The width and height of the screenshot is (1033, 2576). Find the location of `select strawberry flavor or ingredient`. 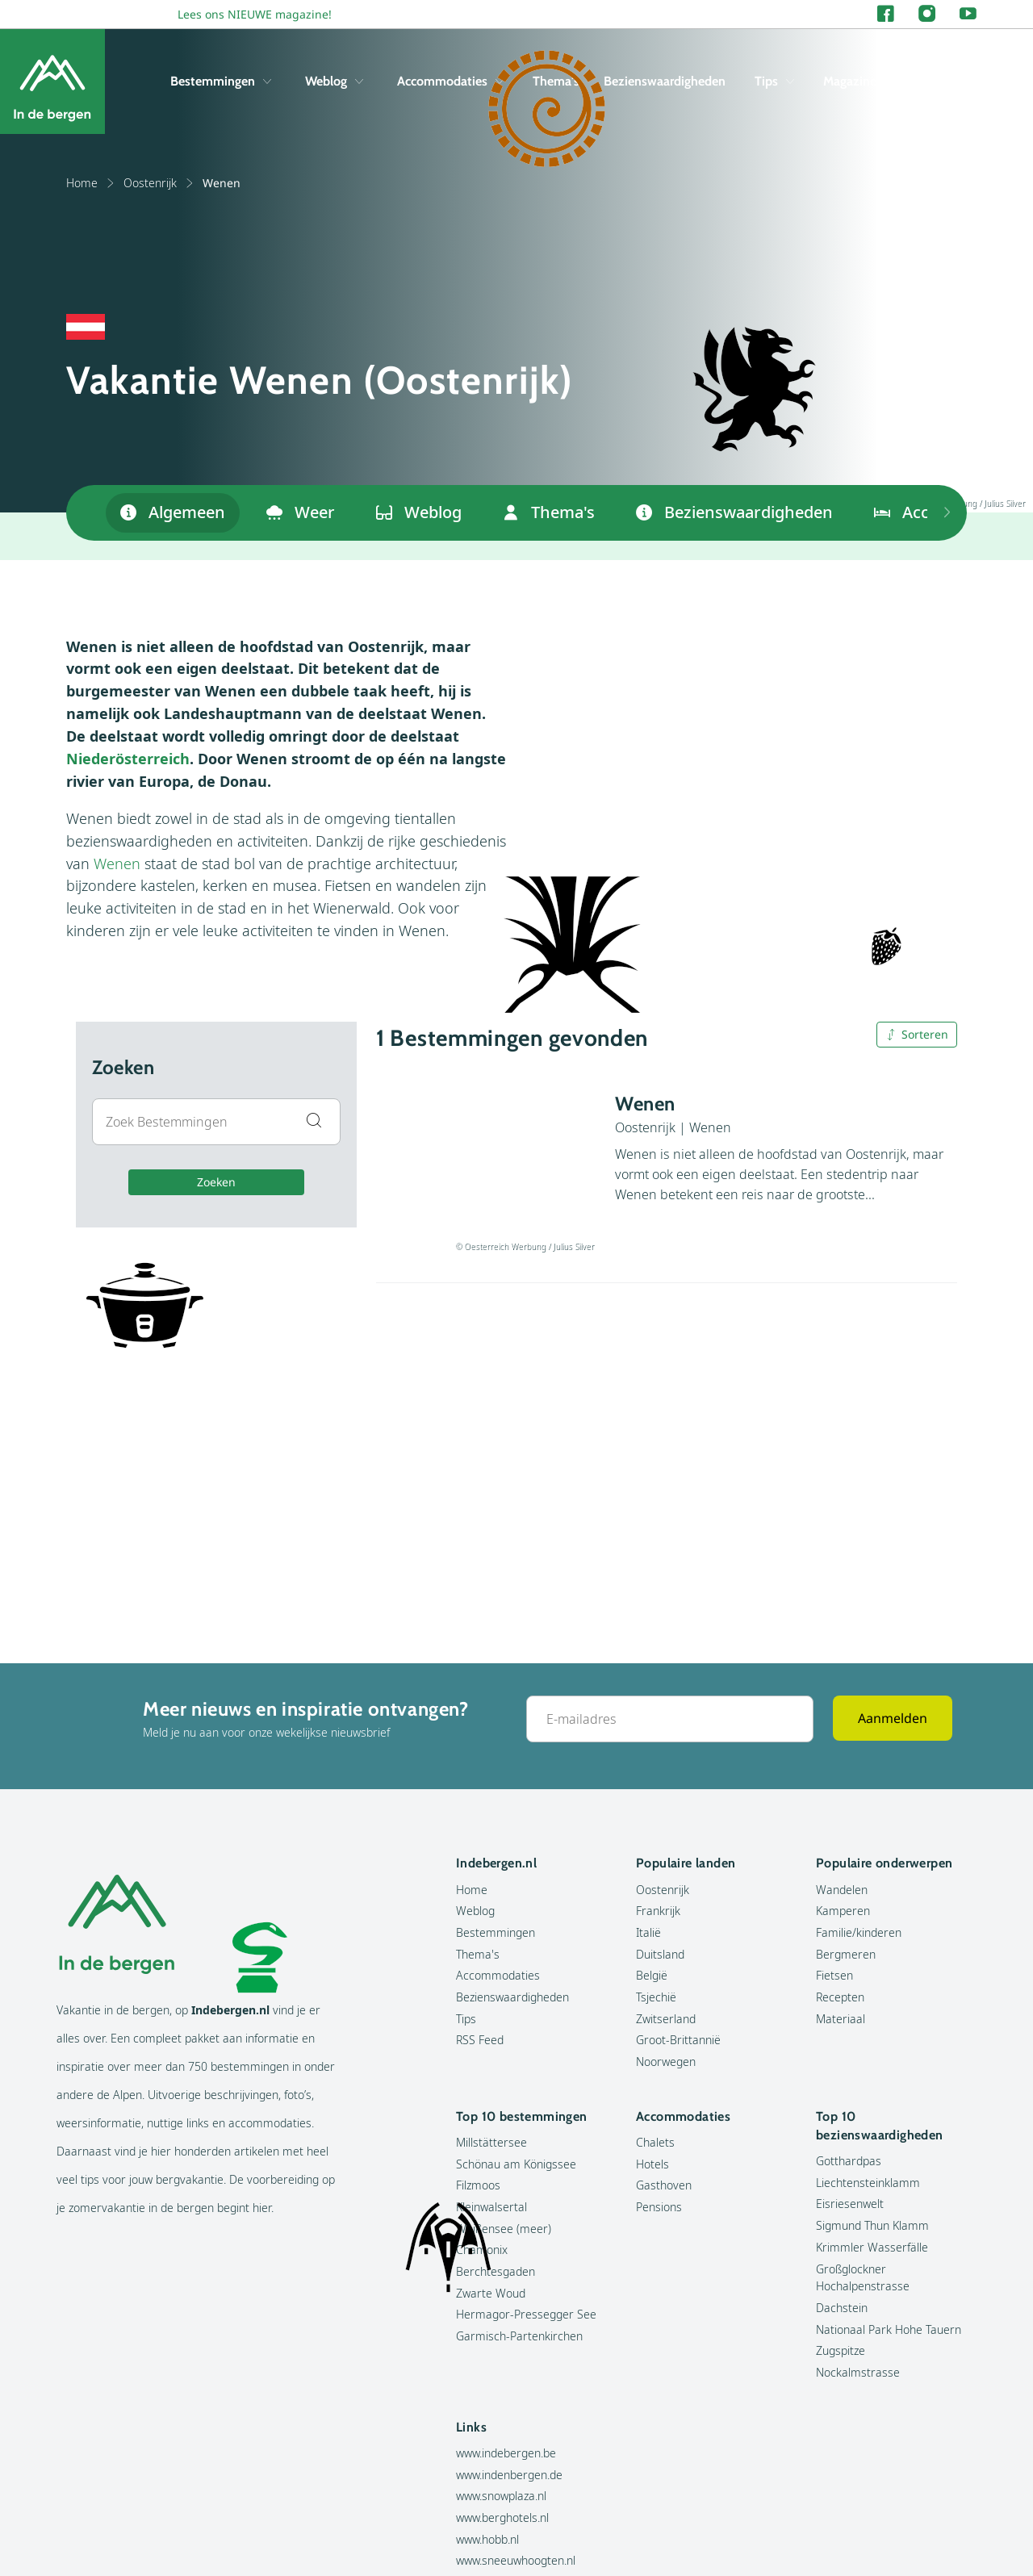

select strawberry flavor or ingredient is located at coordinates (886, 946).